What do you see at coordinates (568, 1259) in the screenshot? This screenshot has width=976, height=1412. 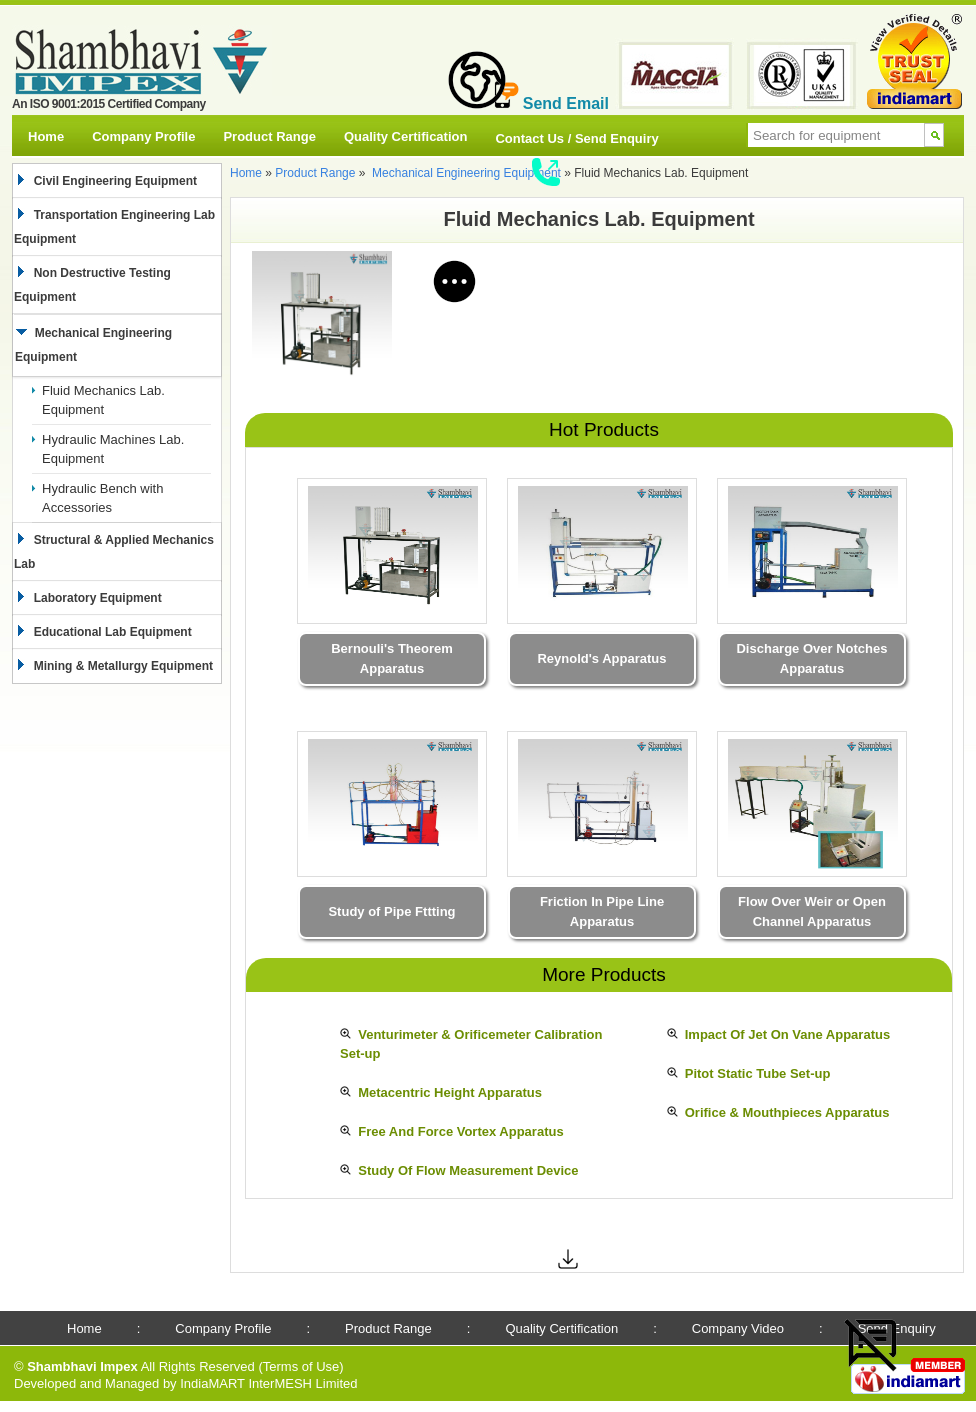 I see `download a file or document` at bounding box center [568, 1259].